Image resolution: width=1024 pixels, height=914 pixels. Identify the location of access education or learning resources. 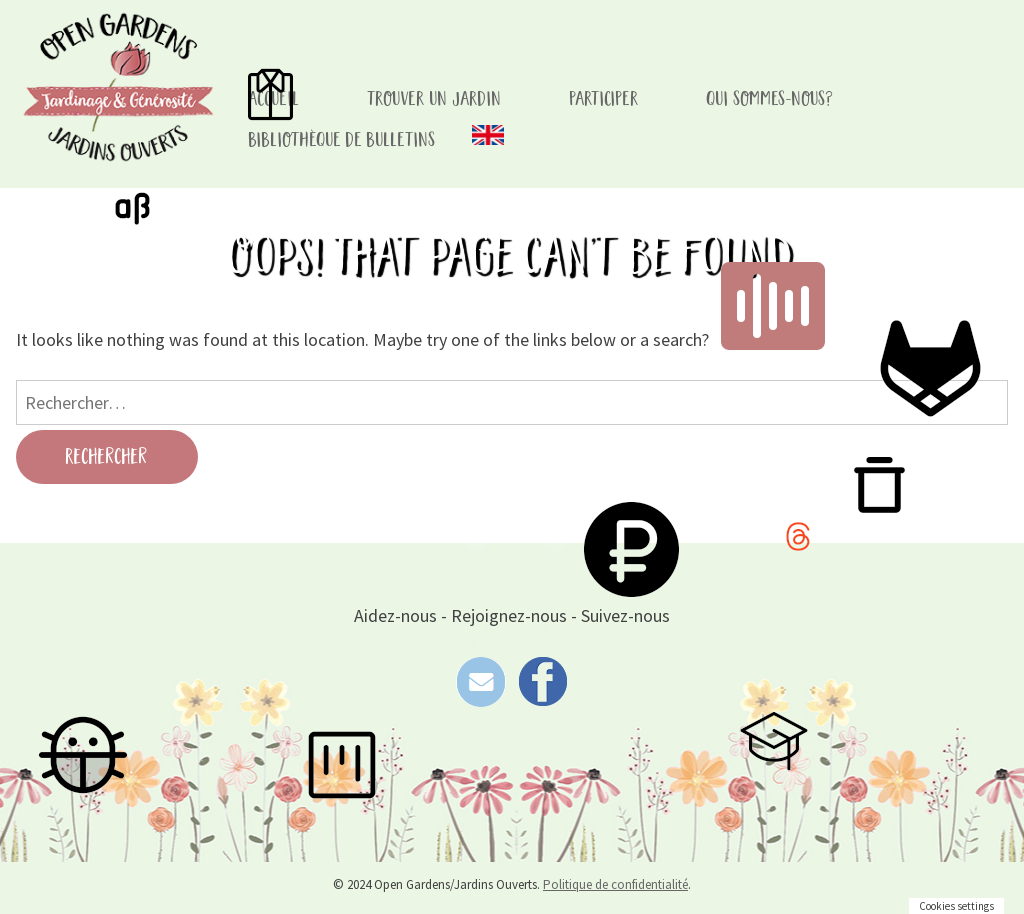
(774, 739).